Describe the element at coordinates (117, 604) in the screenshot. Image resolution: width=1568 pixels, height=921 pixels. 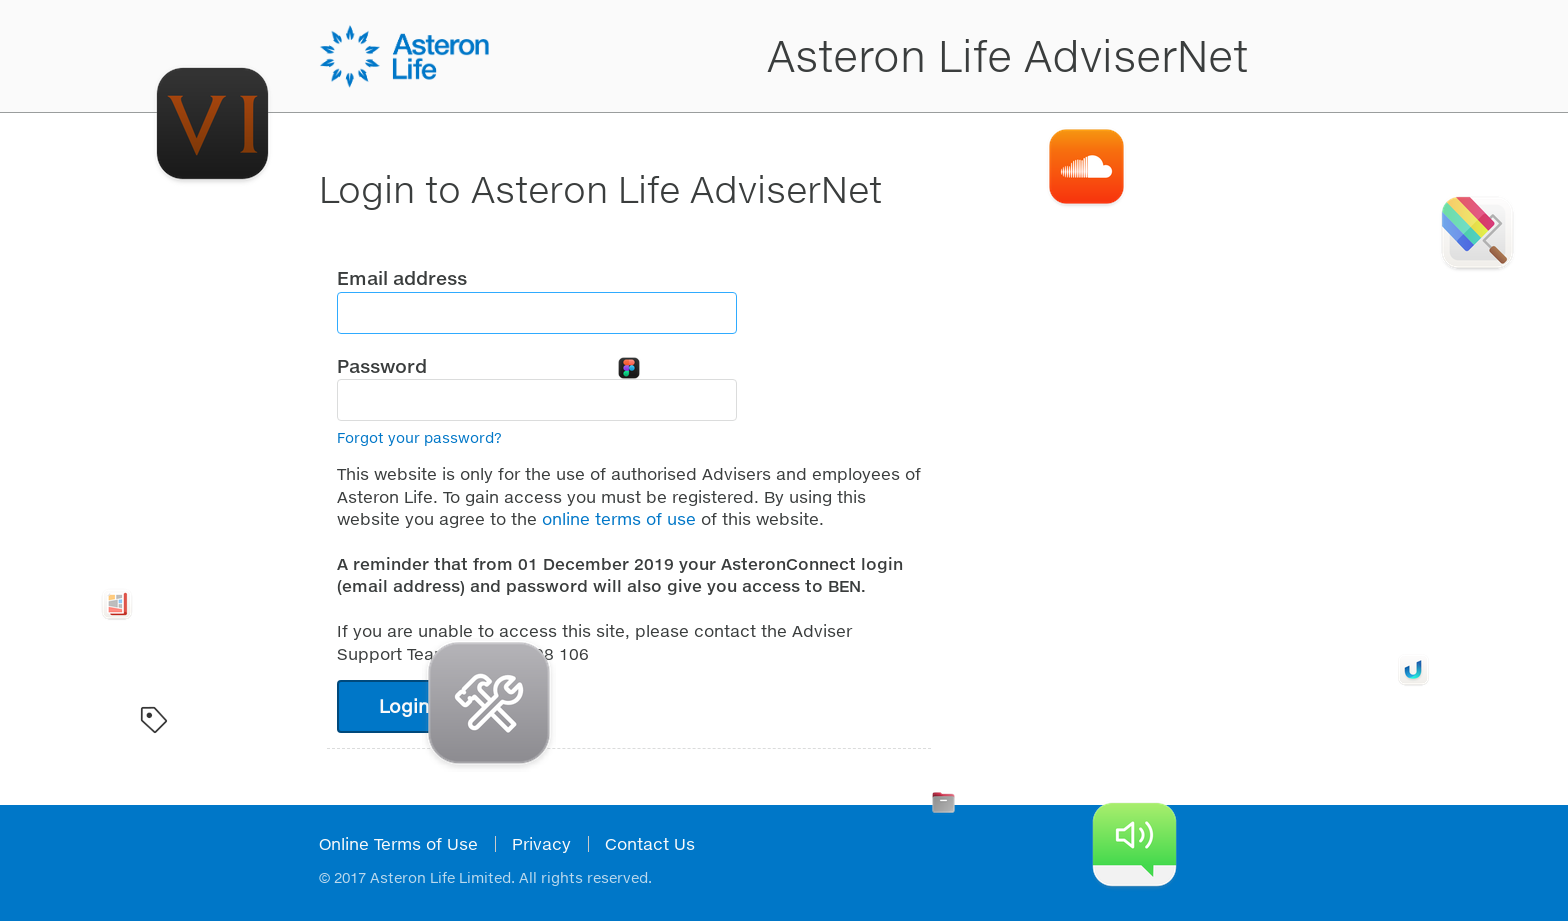
I see `open komikku manga reader app` at that location.